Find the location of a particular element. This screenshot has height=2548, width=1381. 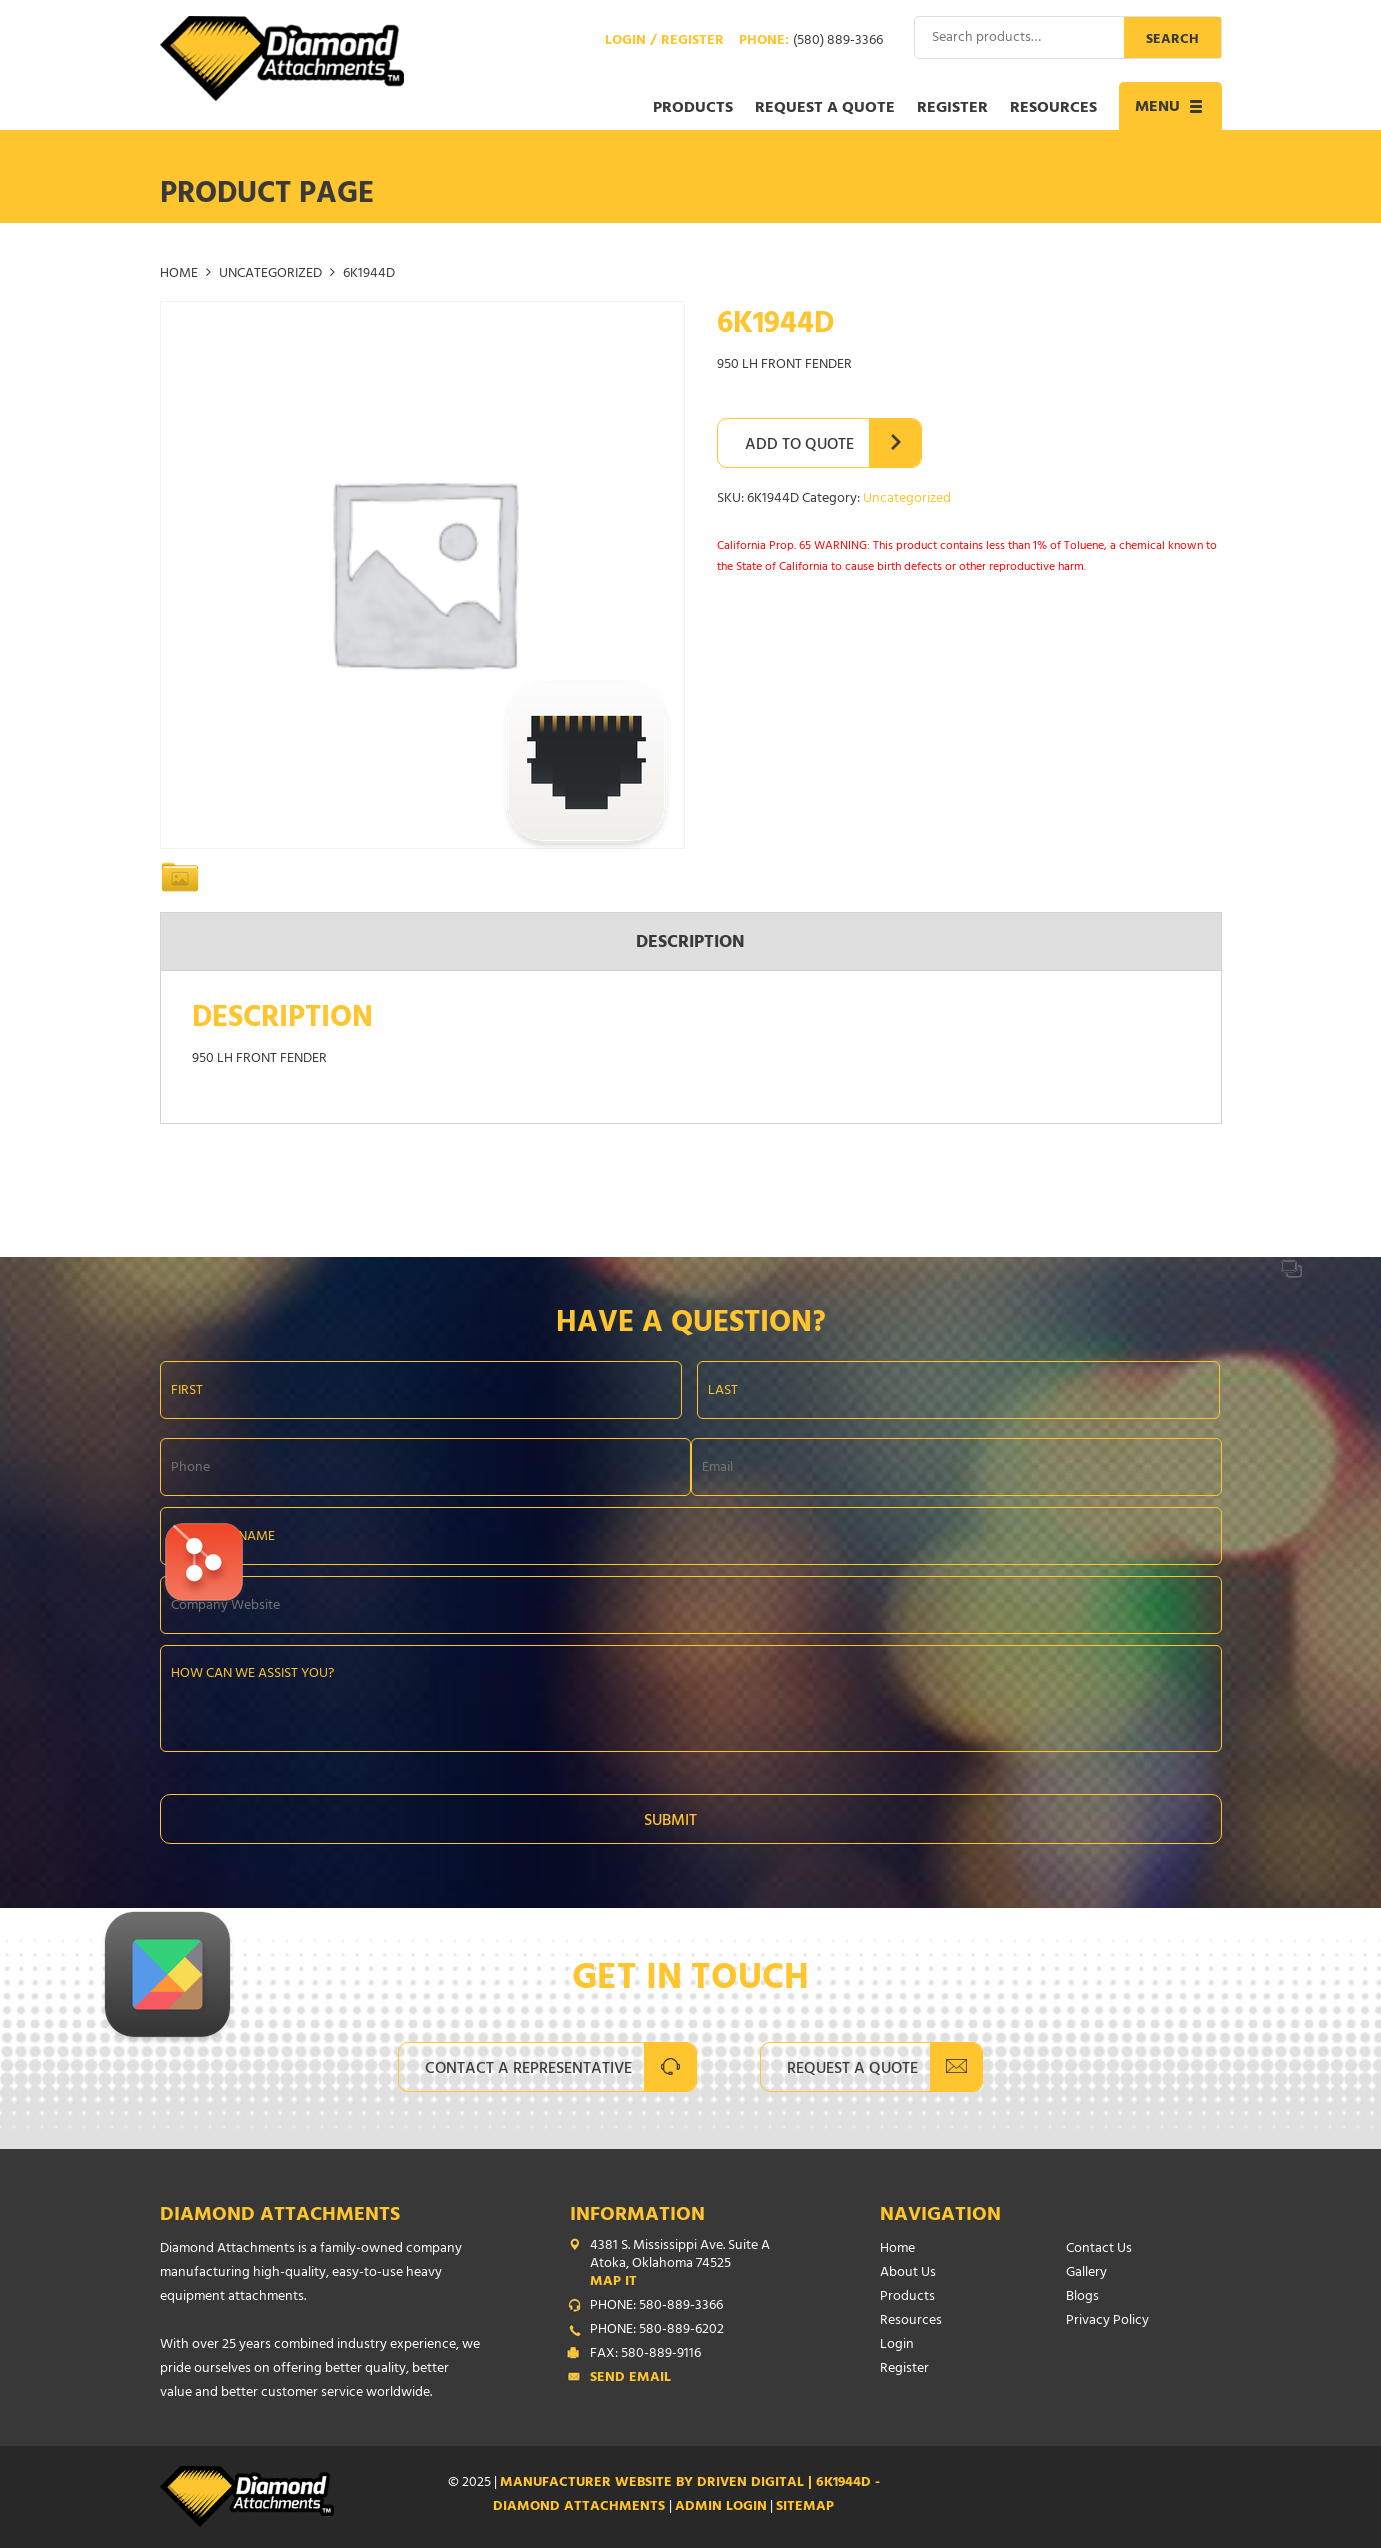

view or manage session properties is located at coordinates (1291, 1269).